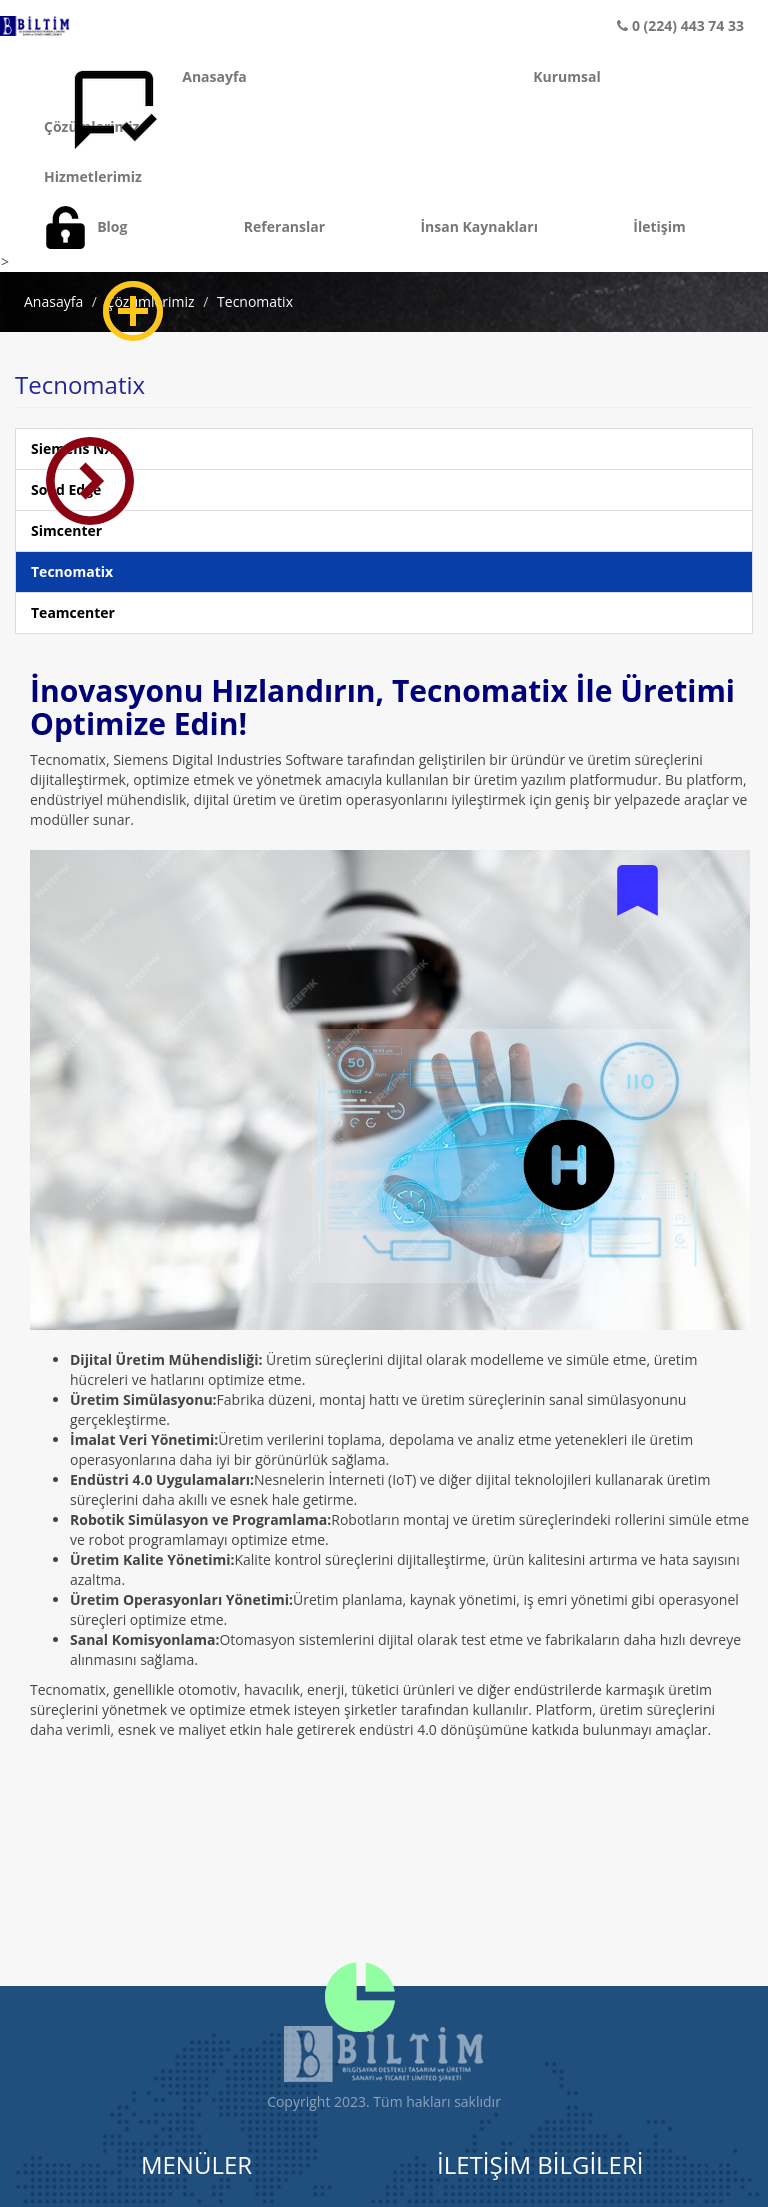 The image size is (768, 2207). Describe the element at coordinates (360, 1997) in the screenshot. I see `view data breakdown or statistics` at that location.